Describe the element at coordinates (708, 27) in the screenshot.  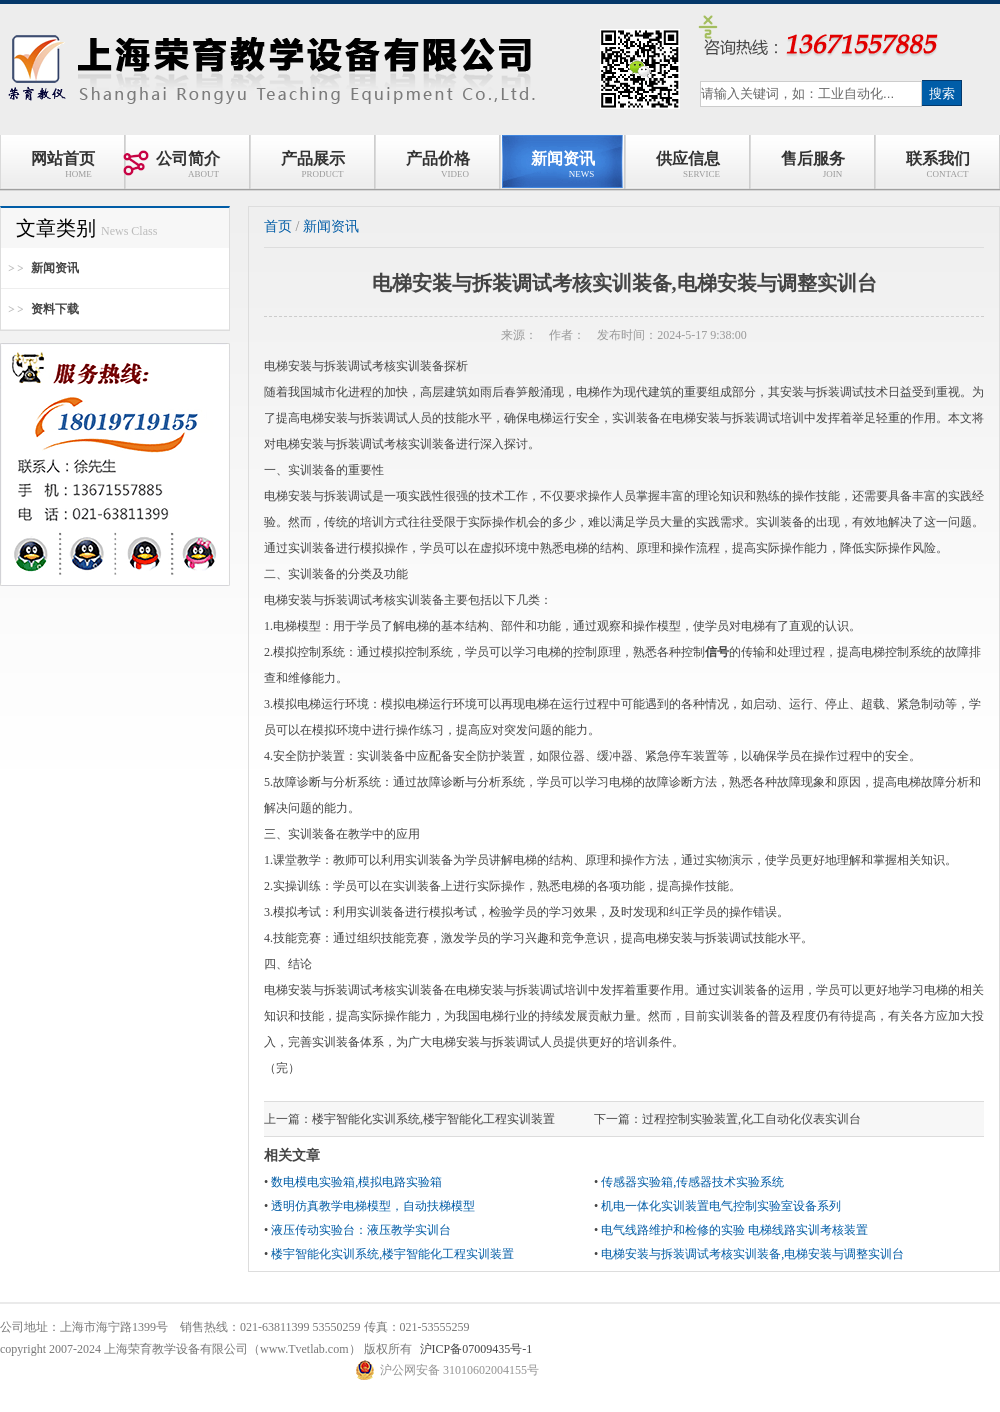
I see `perform division calculation` at that location.